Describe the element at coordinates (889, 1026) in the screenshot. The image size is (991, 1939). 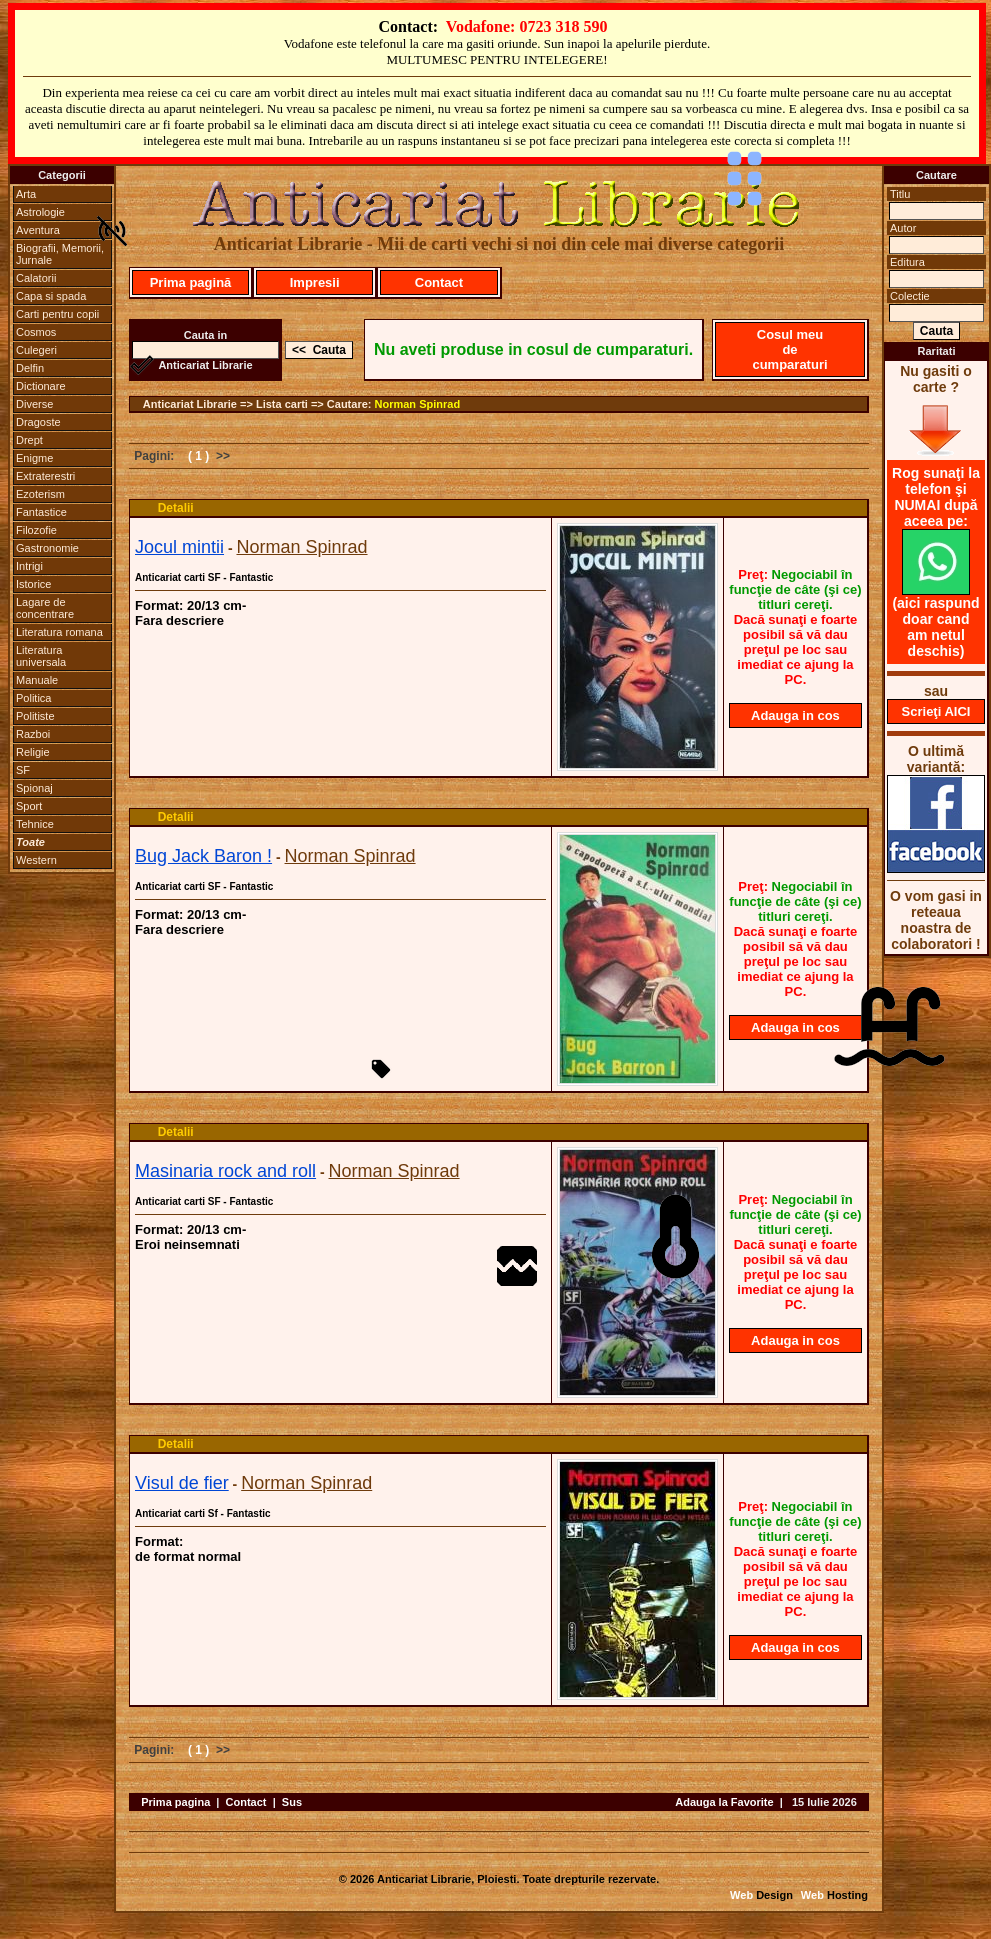
I see `access swimming pool facilities` at that location.